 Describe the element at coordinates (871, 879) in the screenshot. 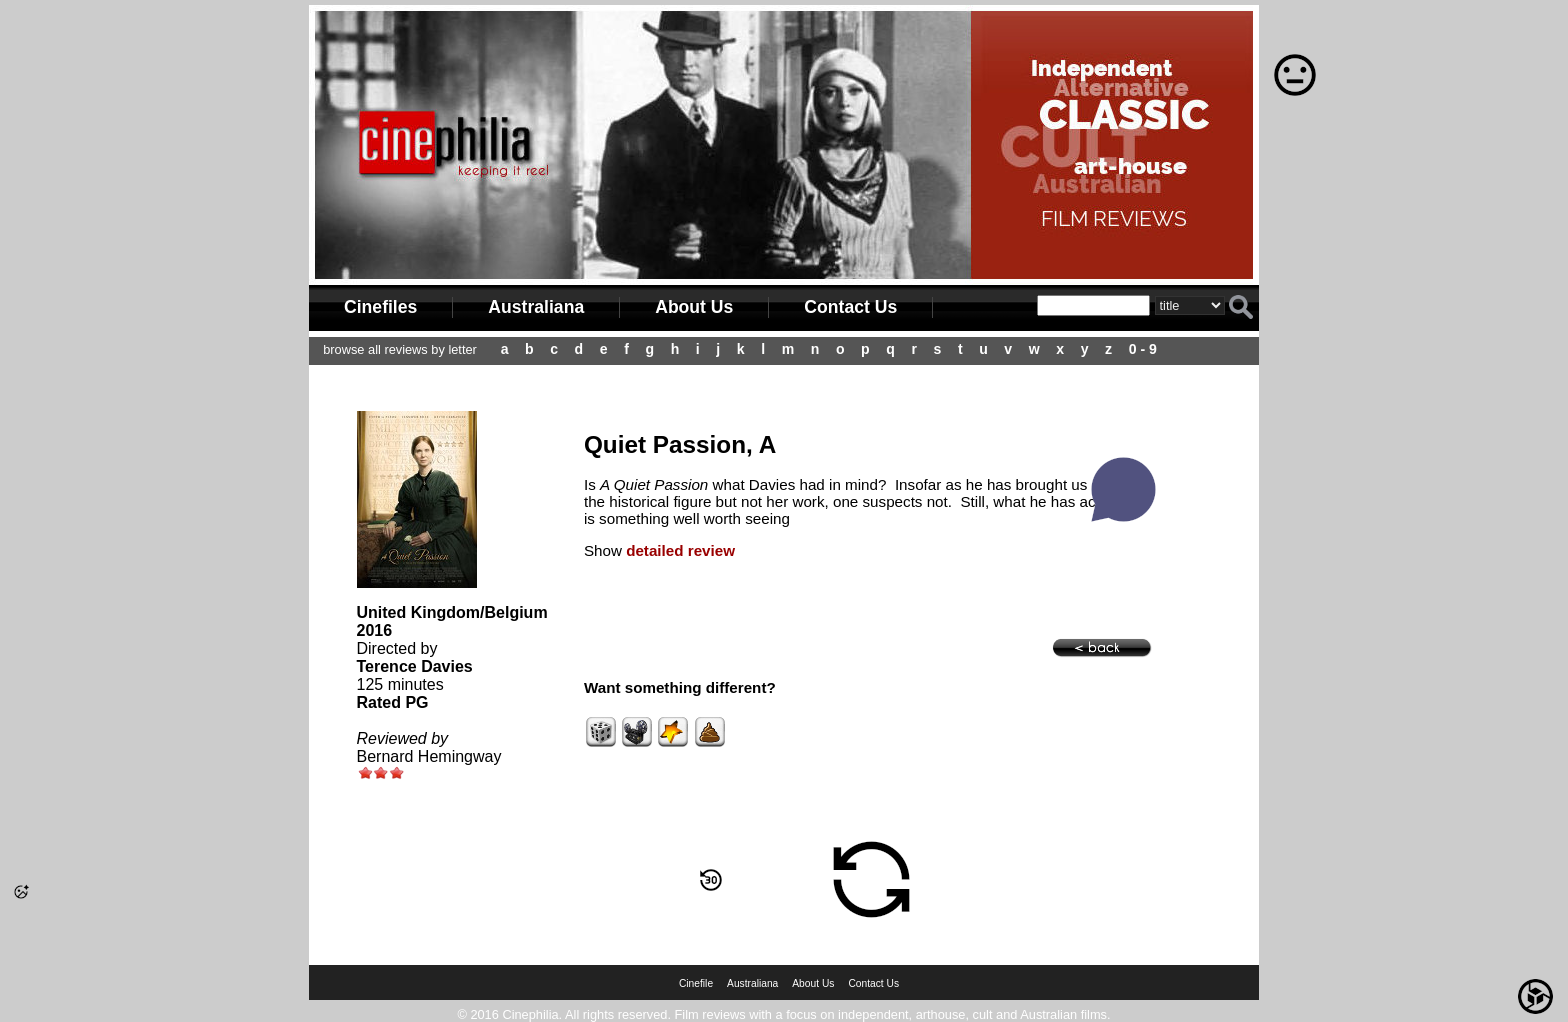

I see `undo or revert to previous state` at that location.